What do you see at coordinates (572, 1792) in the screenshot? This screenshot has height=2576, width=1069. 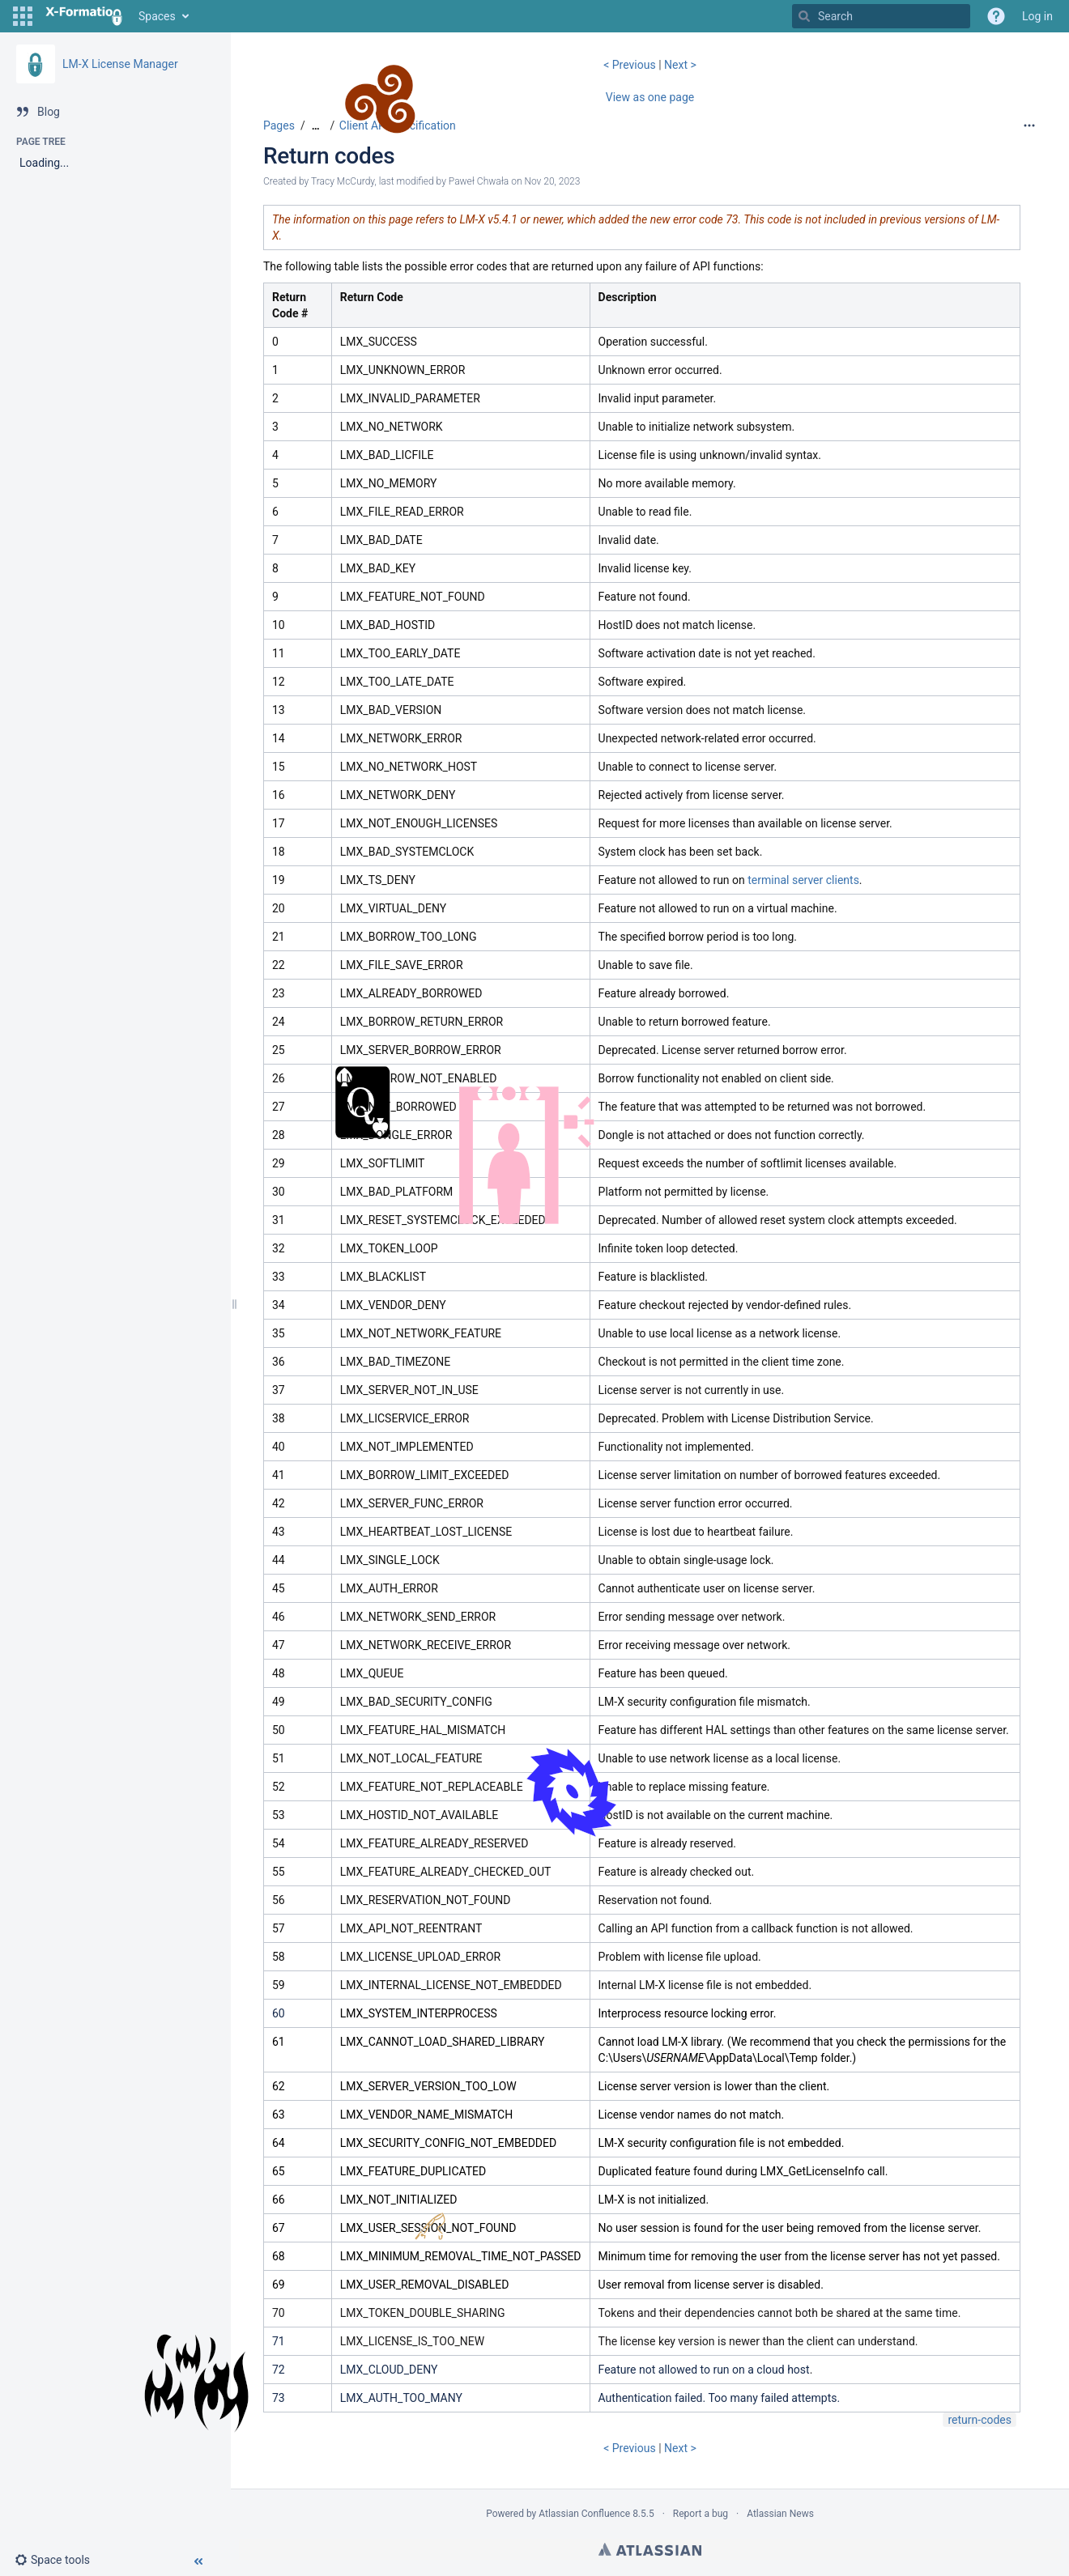 I see `craft or upgrade saw-type weapons` at bounding box center [572, 1792].